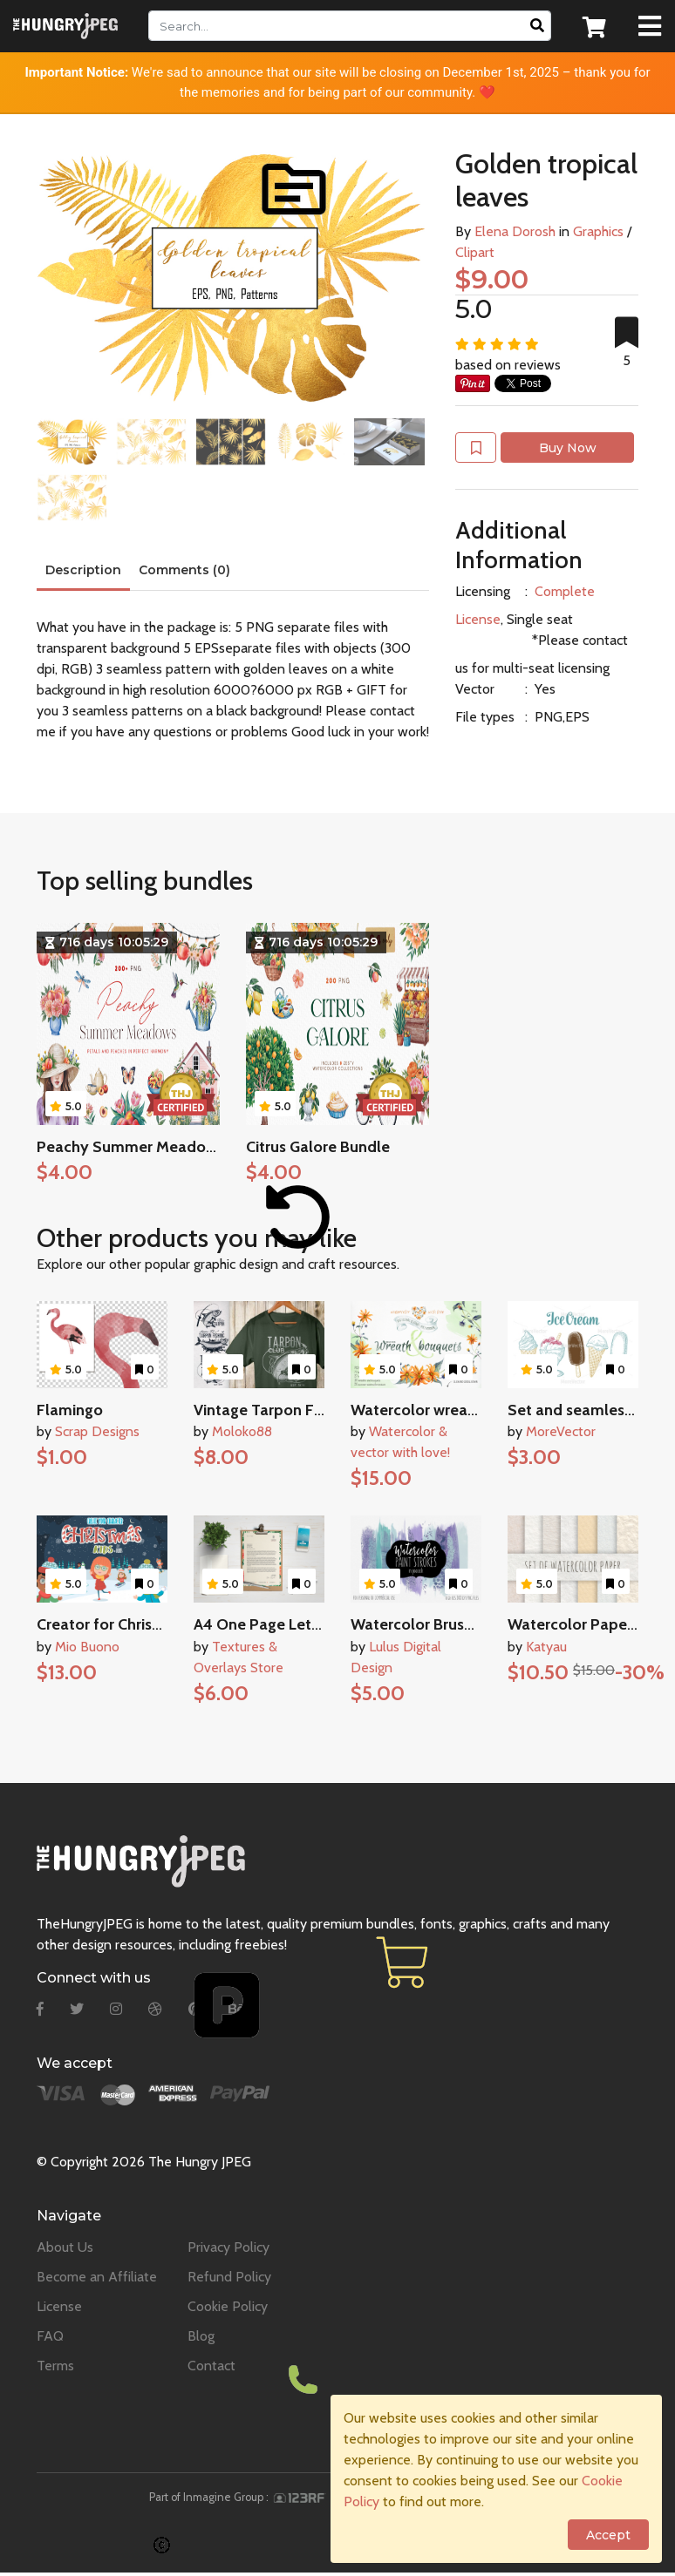 This screenshot has height=2576, width=675. I want to click on find nearby parking locations, so click(227, 2005).